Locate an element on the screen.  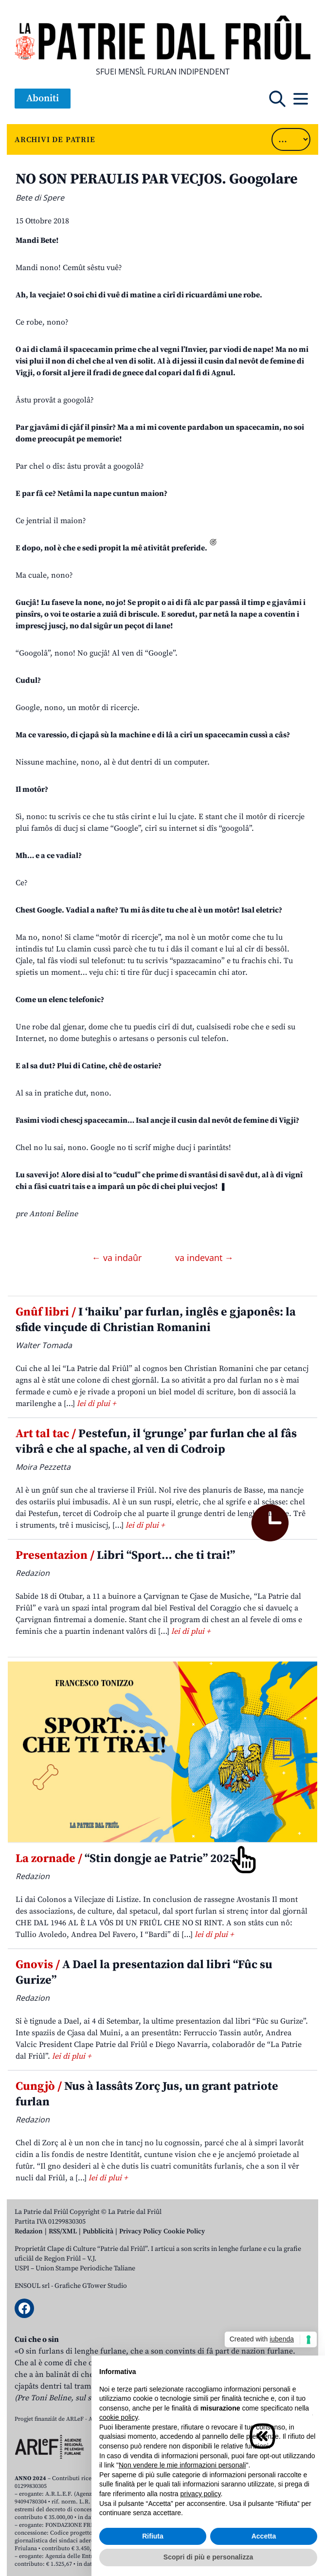
indicates no cellular signal available is located at coordinates (315, 2412).